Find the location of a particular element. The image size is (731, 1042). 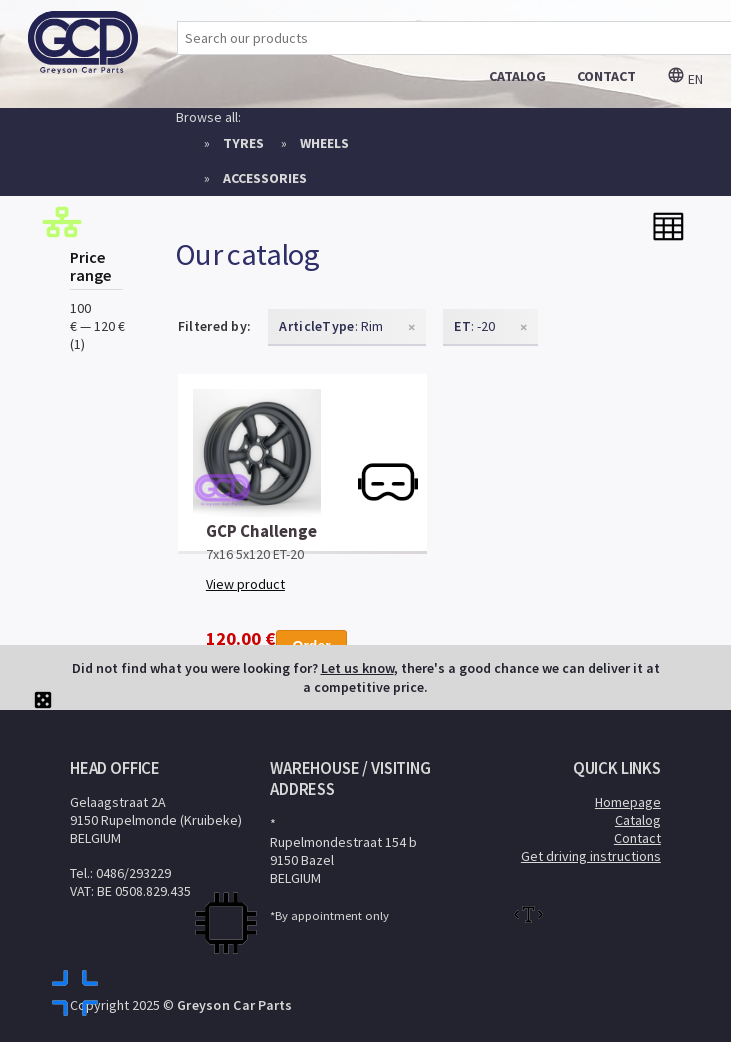

exit fullscreen mode is located at coordinates (75, 993).